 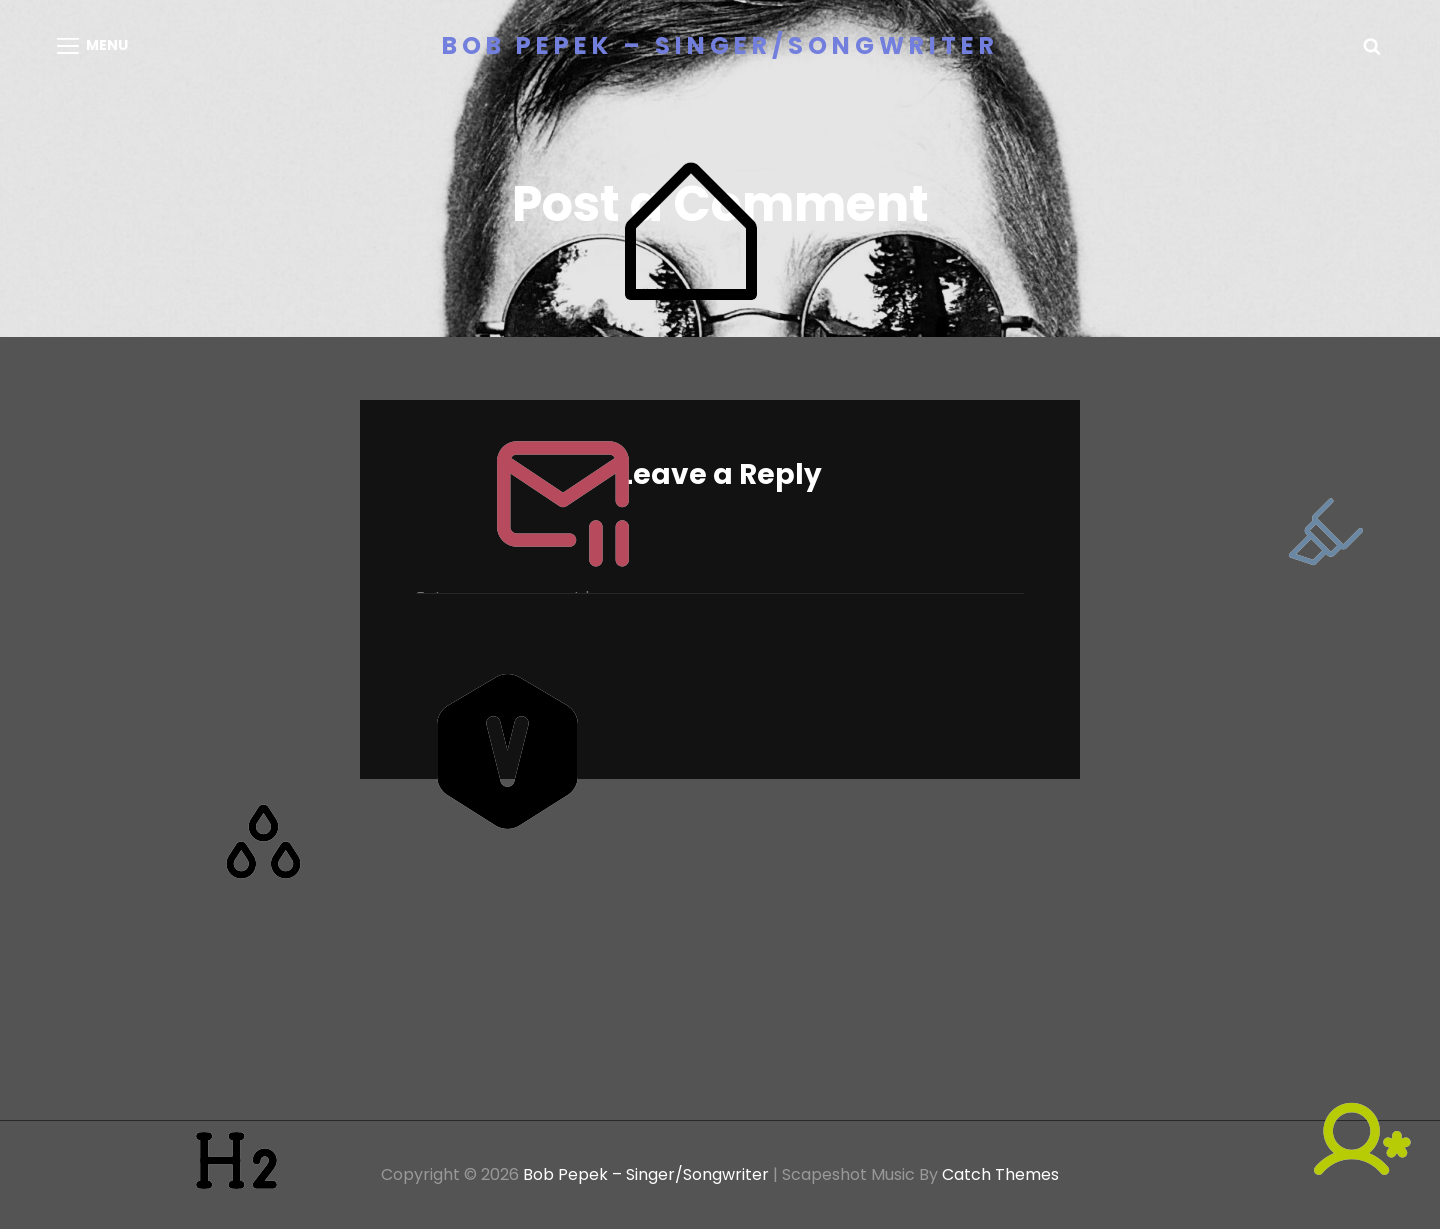 What do you see at coordinates (1361, 1142) in the screenshot?
I see `access user settings` at bounding box center [1361, 1142].